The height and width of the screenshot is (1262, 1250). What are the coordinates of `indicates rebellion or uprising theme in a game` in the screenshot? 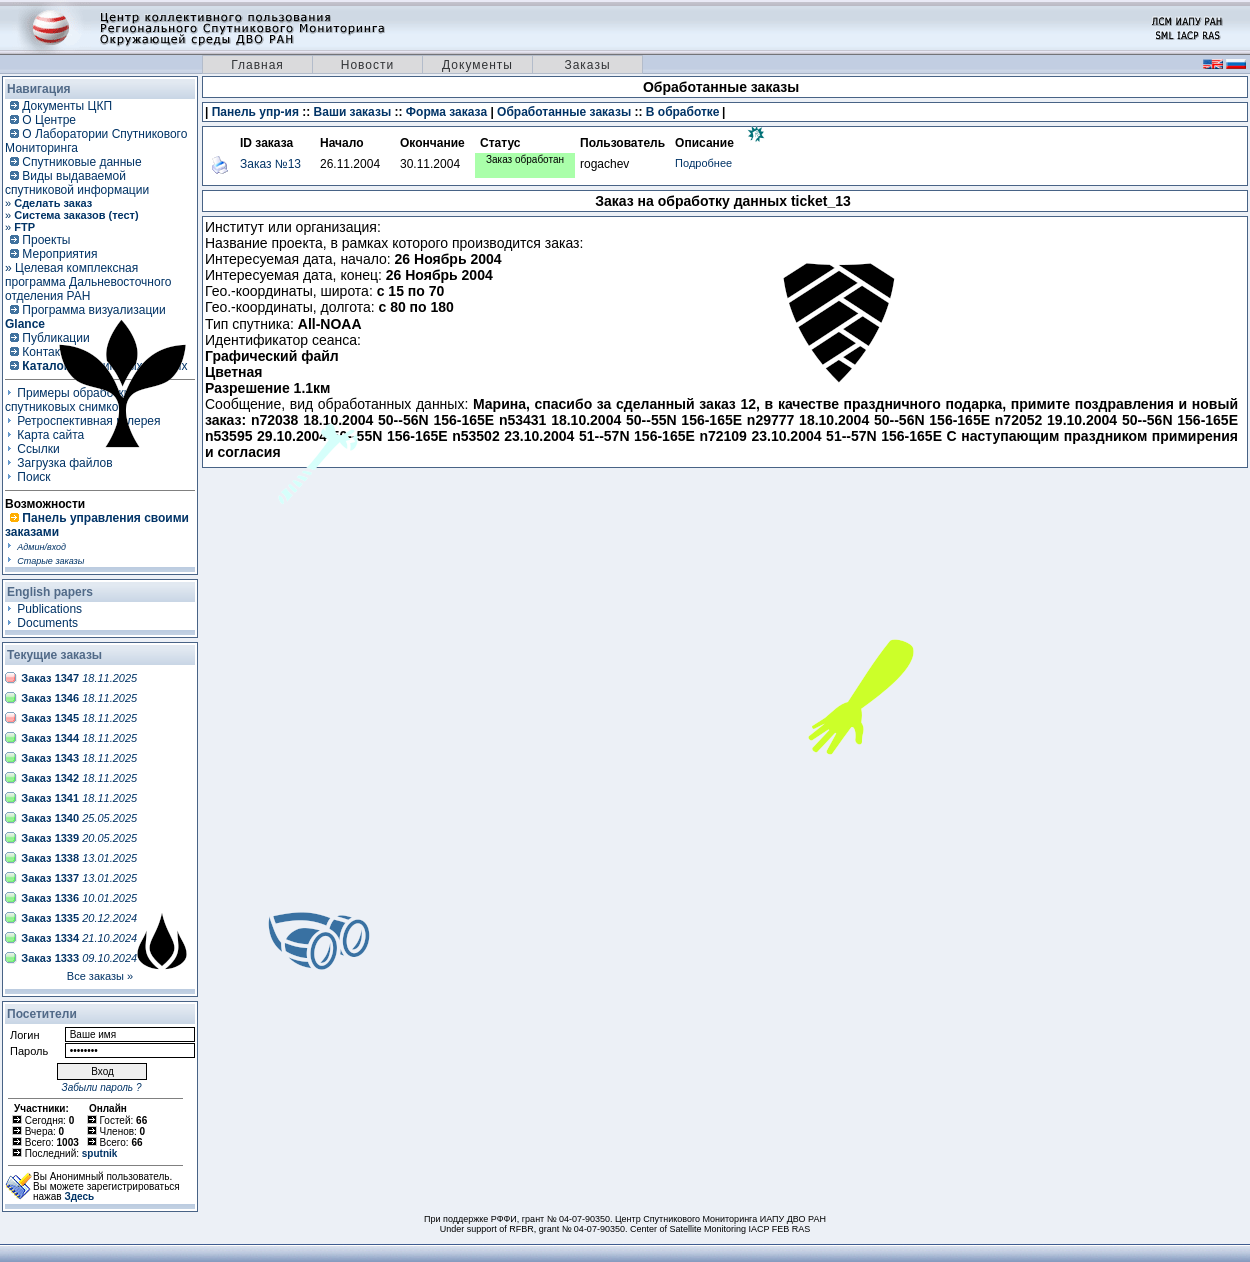 It's located at (756, 134).